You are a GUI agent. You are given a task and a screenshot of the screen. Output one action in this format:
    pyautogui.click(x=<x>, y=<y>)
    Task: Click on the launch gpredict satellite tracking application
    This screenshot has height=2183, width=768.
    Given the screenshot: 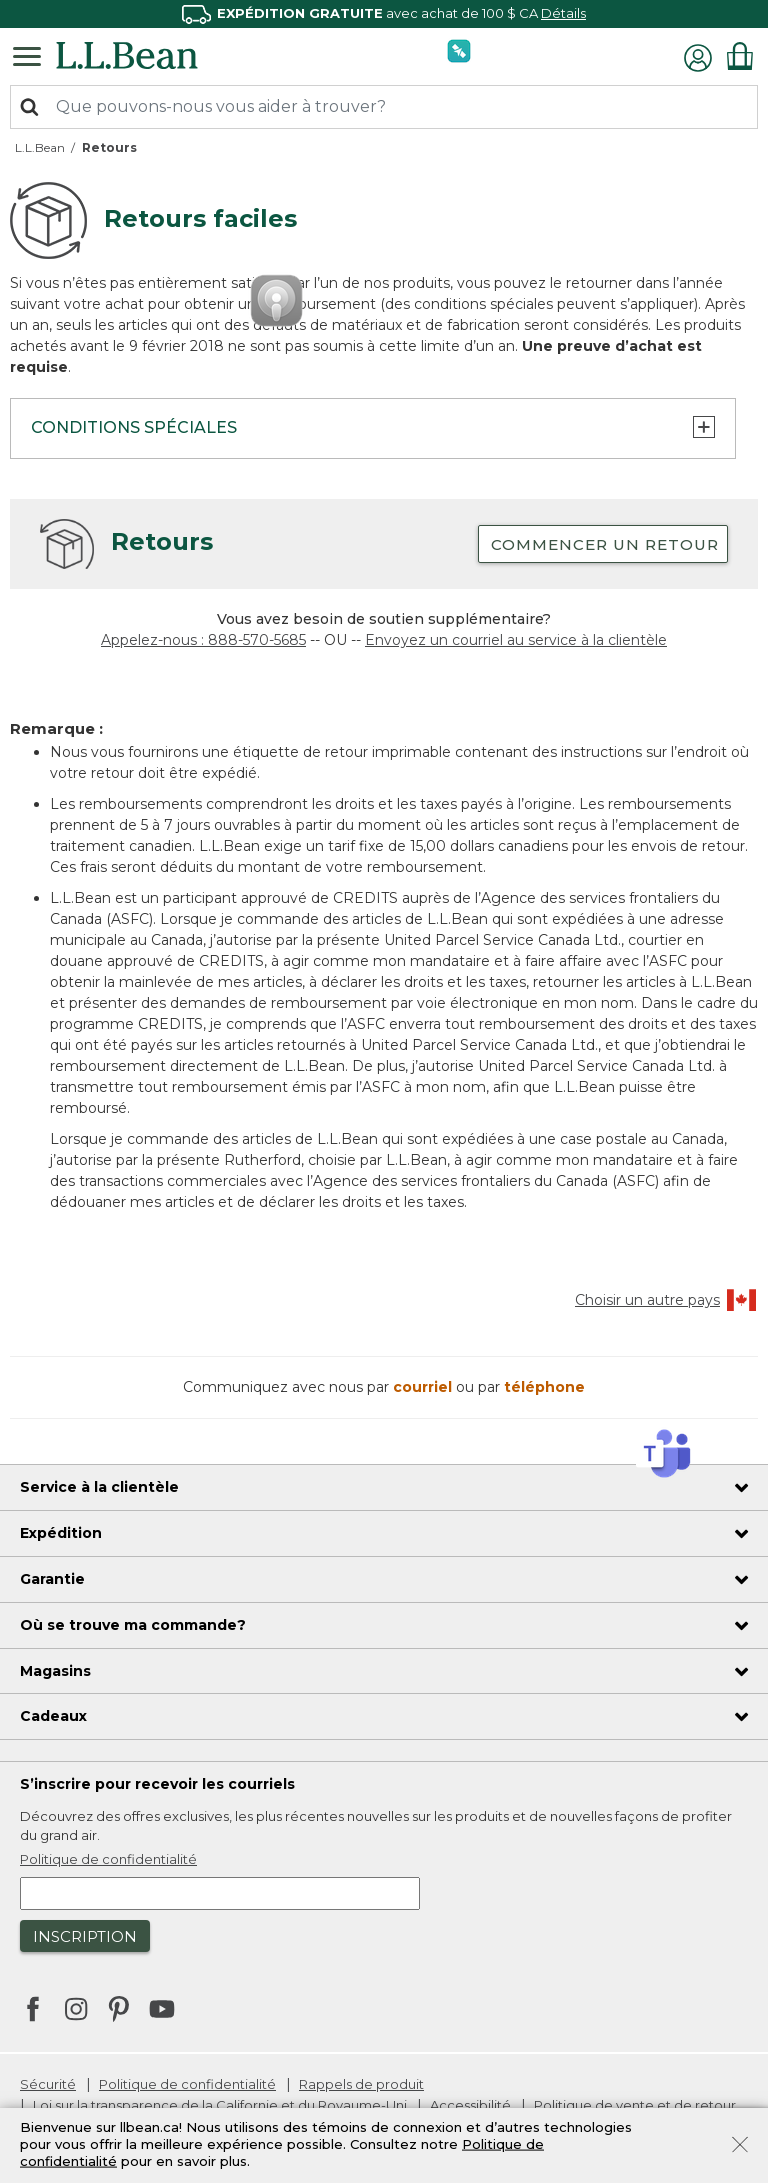 What is the action you would take?
    pyautogui.click(x=459, y=51)
    